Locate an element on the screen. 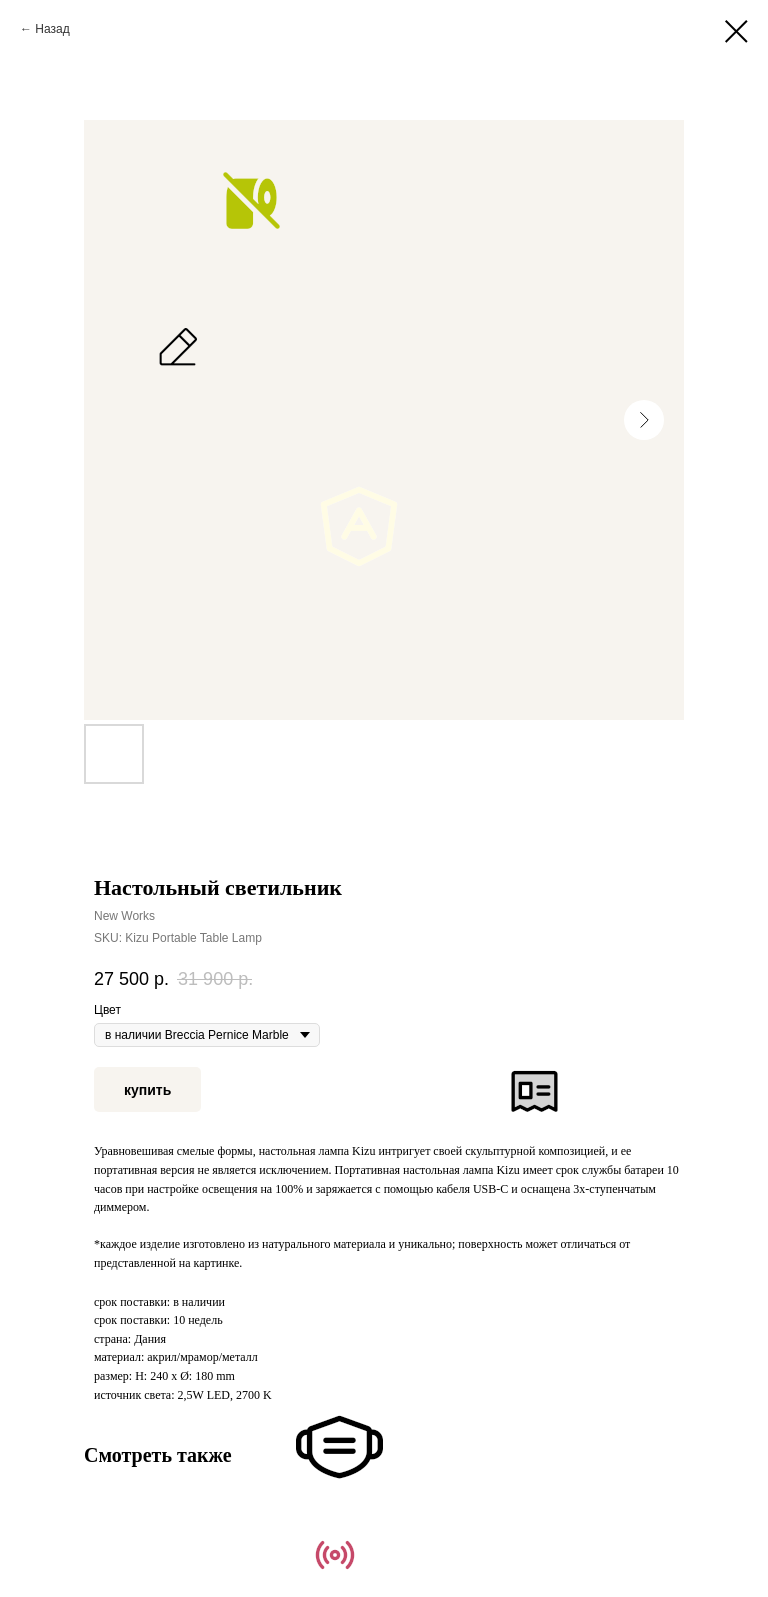  indicates mask required area or health guidelines is located at coordinates (339, 1448).